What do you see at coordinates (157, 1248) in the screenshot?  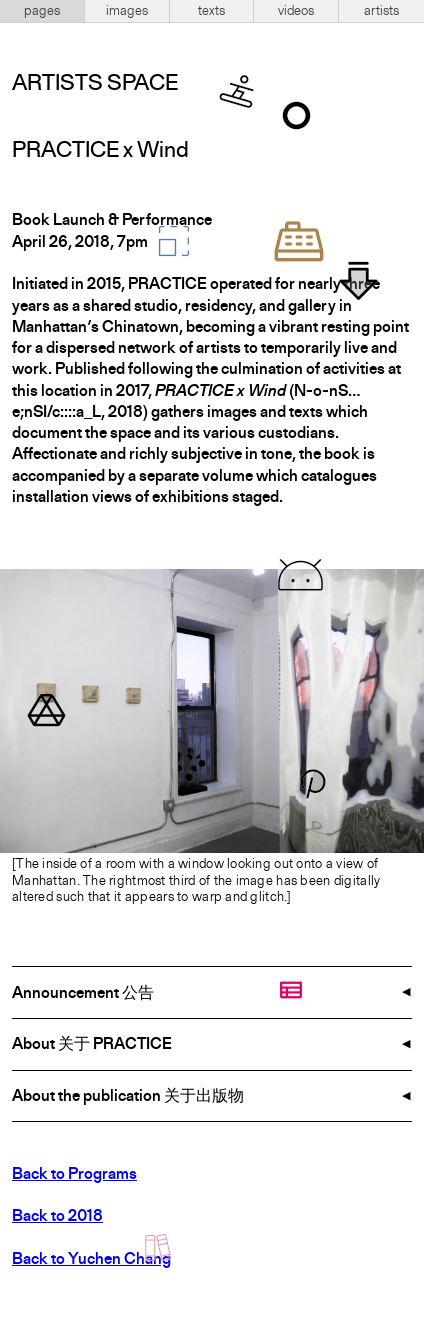 I see `access your library or book collection` at bounding box center [157, 1248].